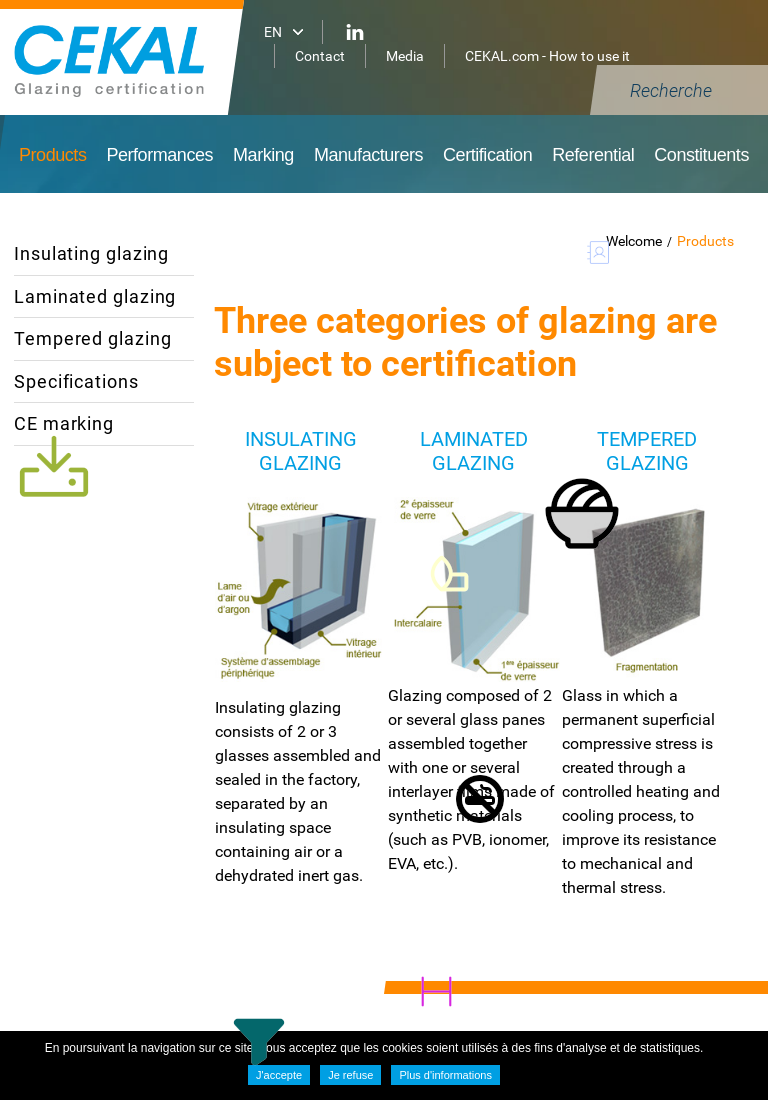  I want to click on download a file to your device, so click(54, 470).